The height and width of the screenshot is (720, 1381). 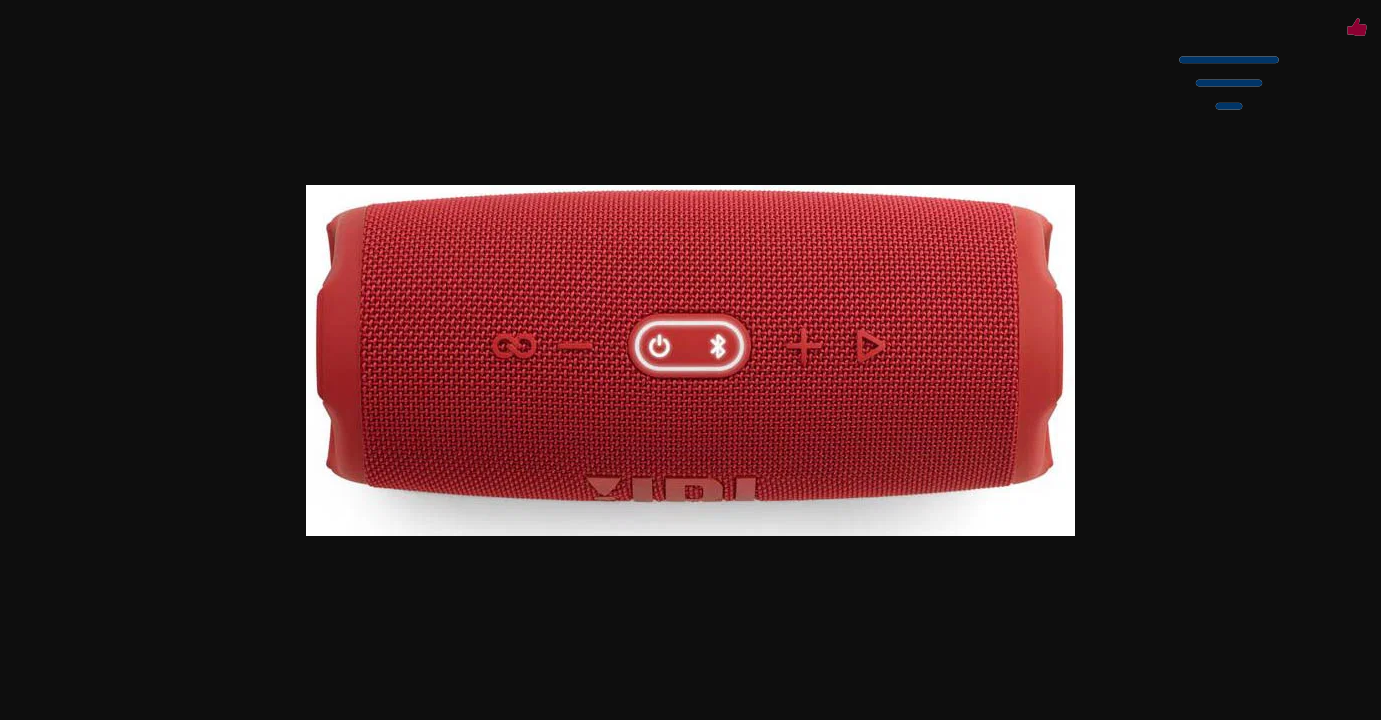 I want to click on like or upvote content, so click(x=1357, y=27).